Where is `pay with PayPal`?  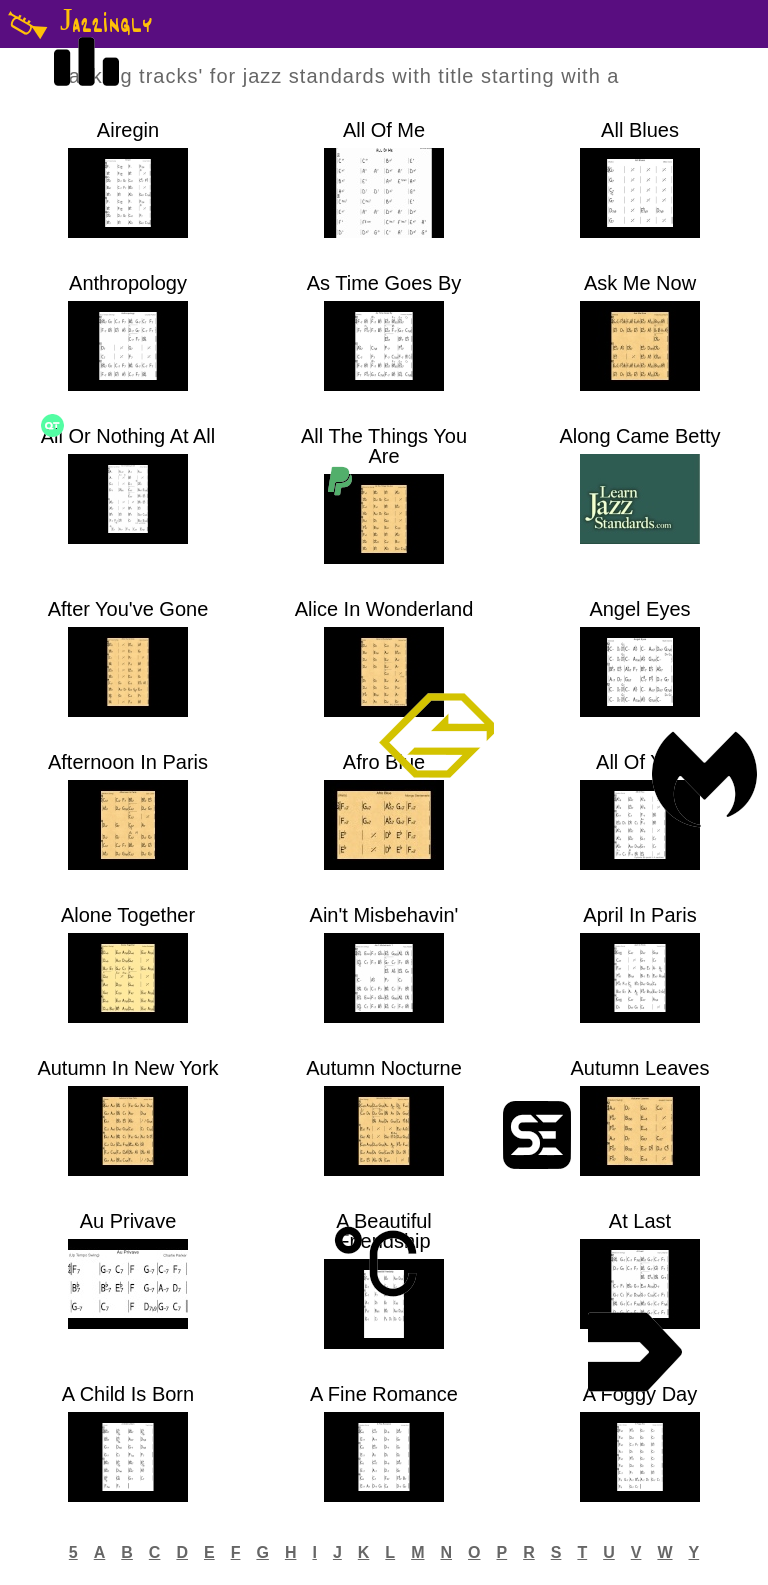
pay with PayPal is located at coordinates (340, 481).